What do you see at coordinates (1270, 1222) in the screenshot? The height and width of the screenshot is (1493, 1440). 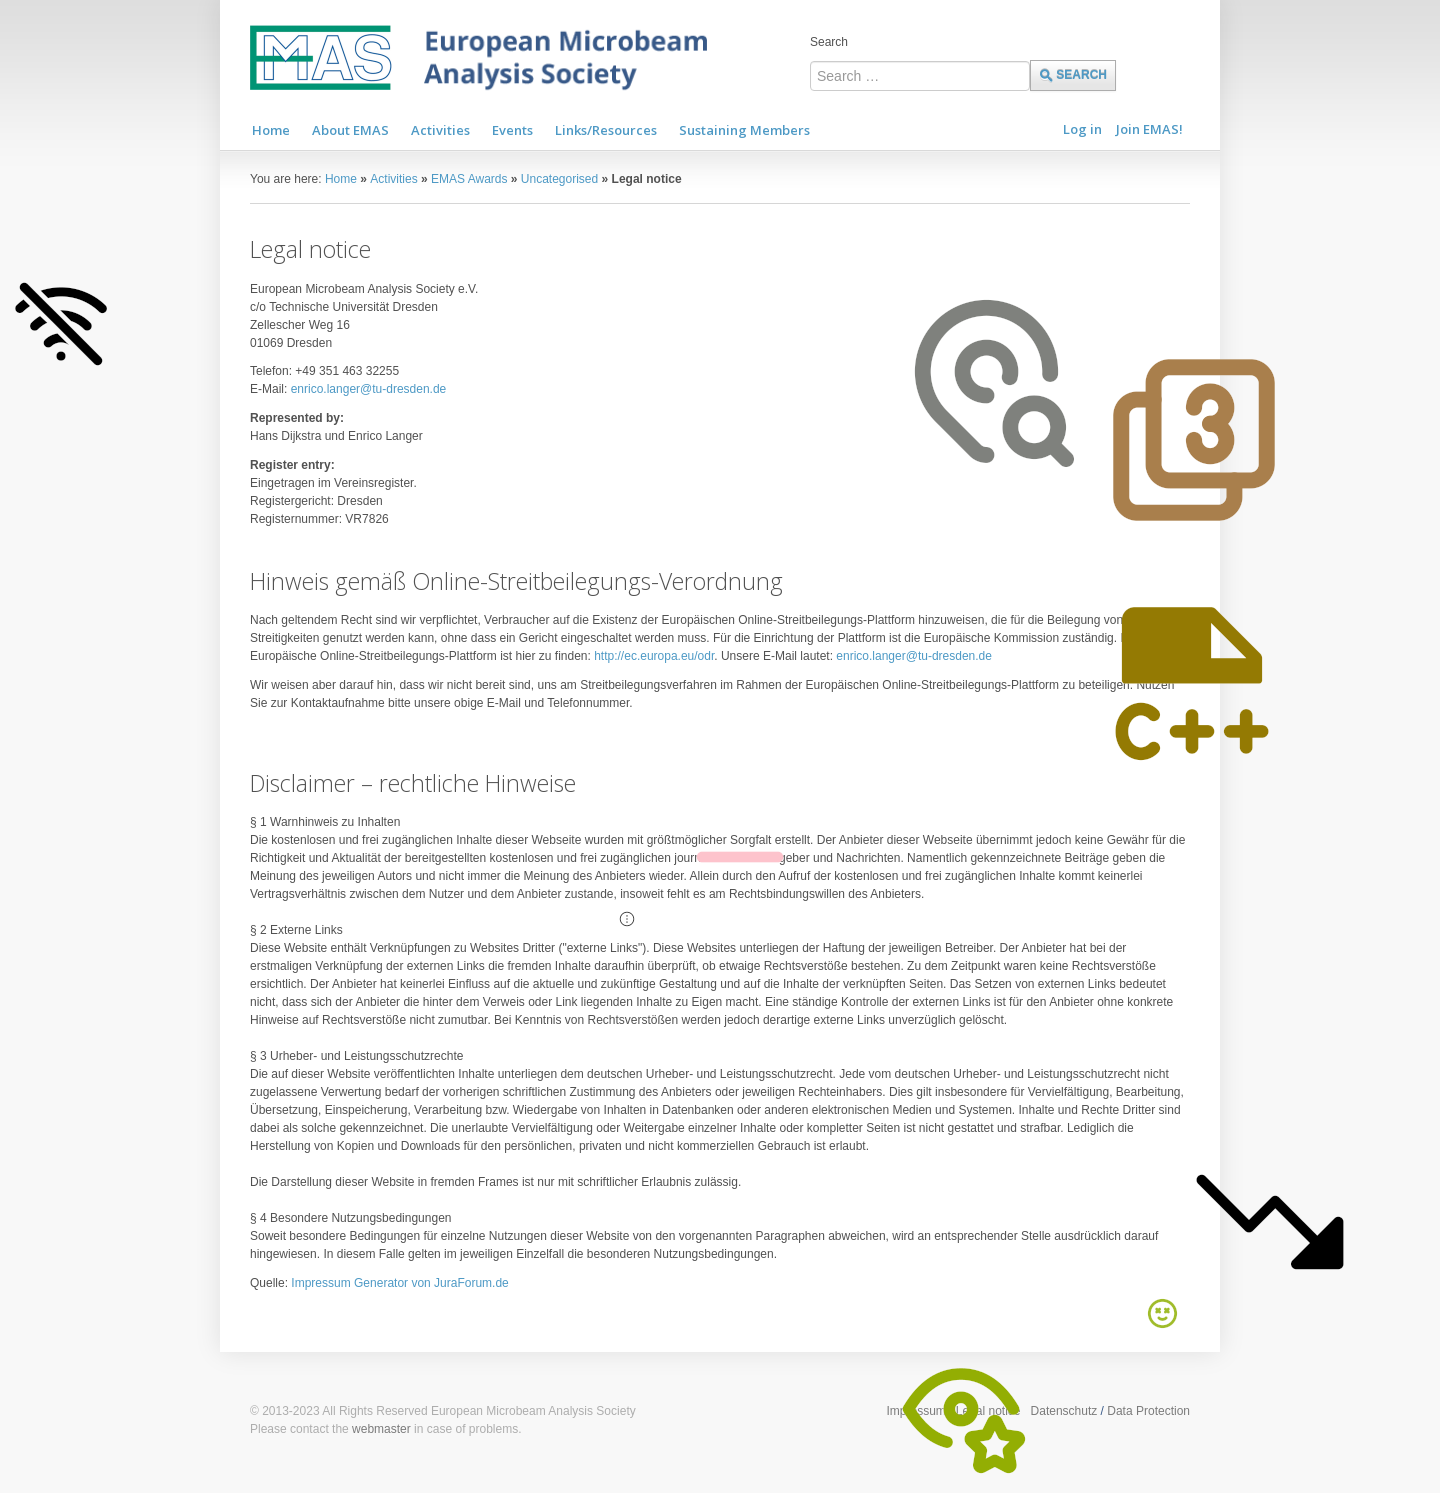 I see `indicates a decreasing trend or declining value` at bounding box center [1270, 1222].